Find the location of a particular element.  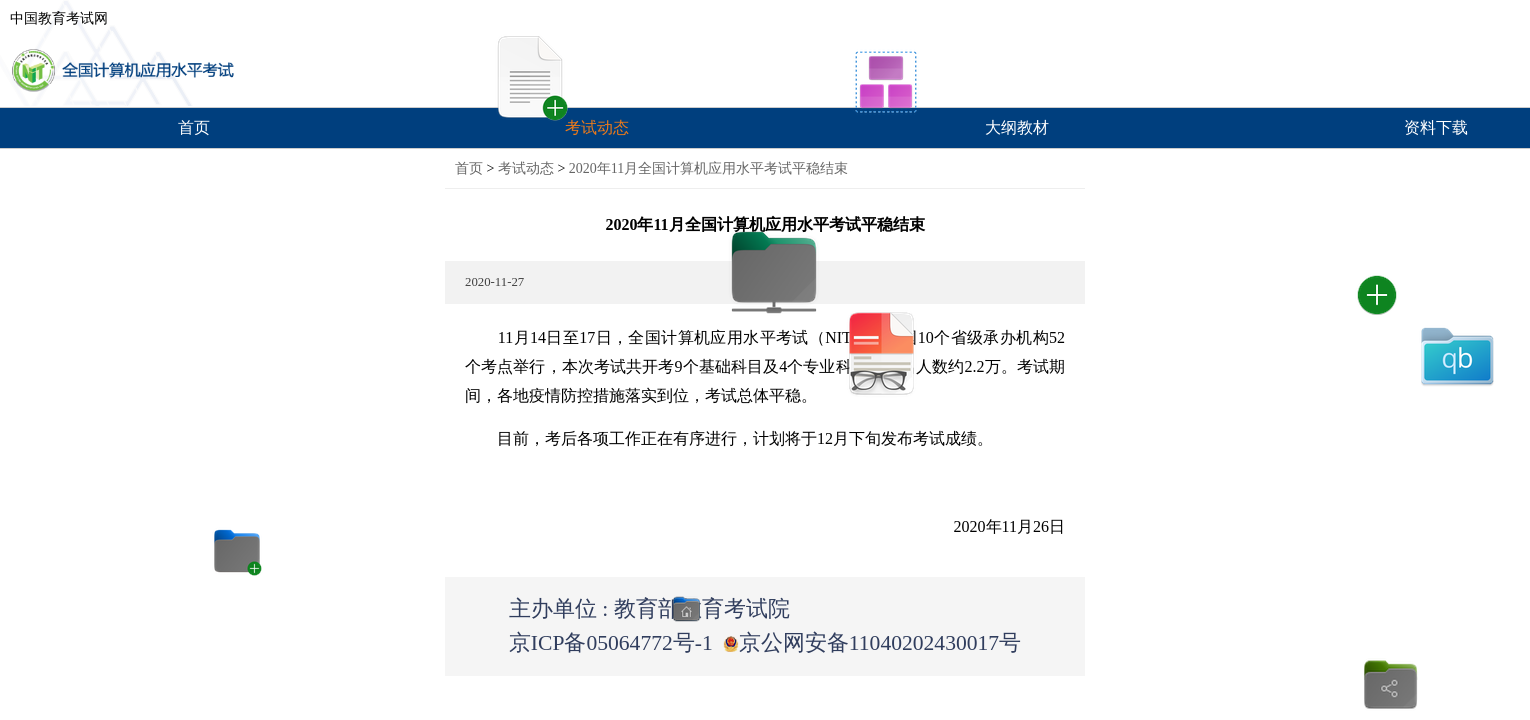

access your home folder is located at coordinates (686, 608).